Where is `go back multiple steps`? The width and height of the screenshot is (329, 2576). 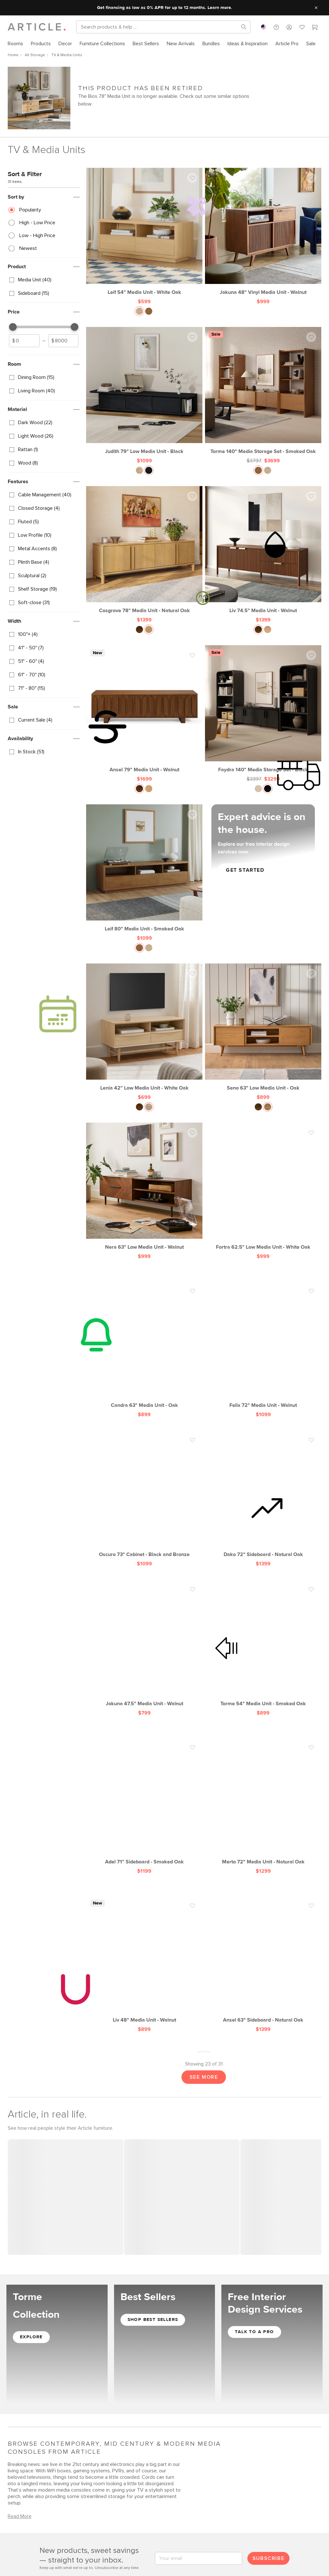
go back multiple steps is located at coordinates (227, 1648).